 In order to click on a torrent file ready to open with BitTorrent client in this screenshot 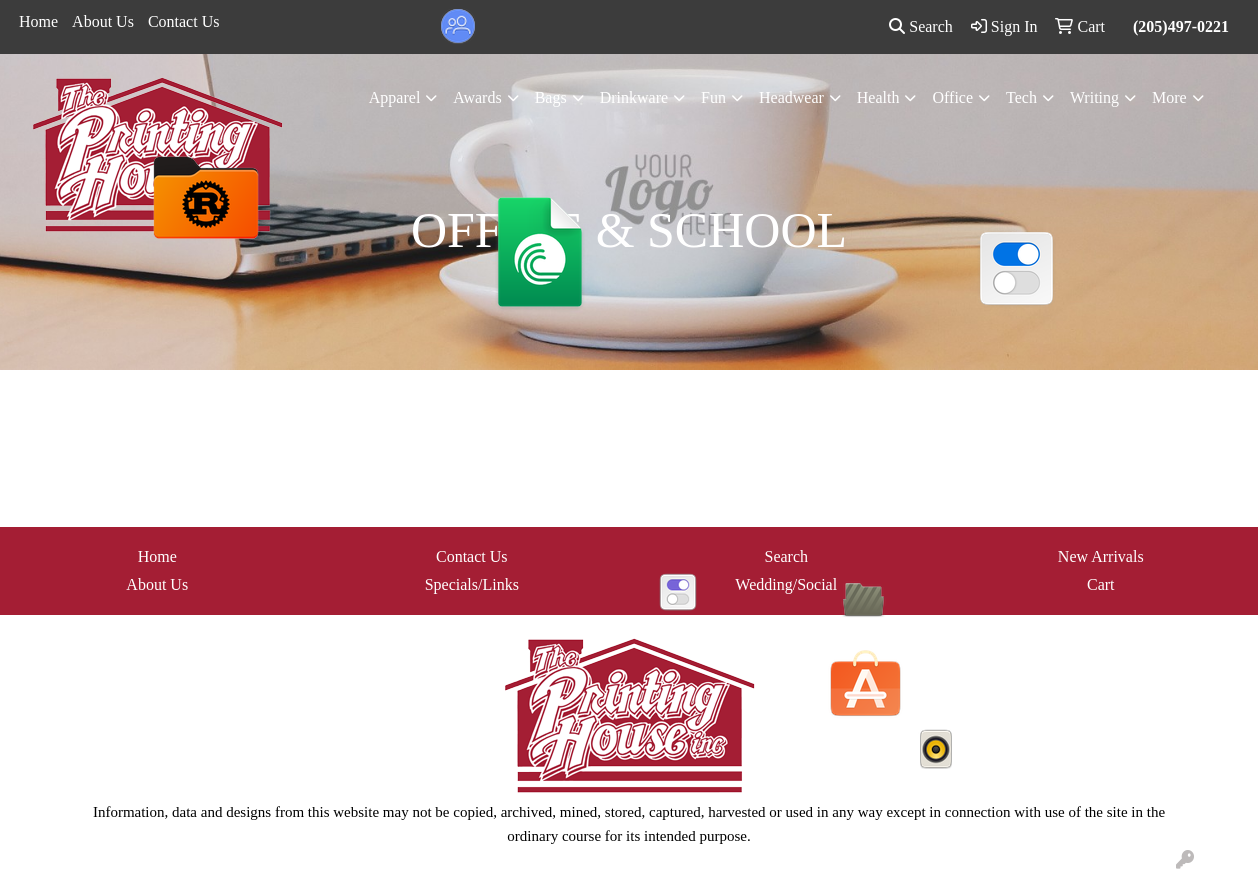, I will do `click(540, 252)`.